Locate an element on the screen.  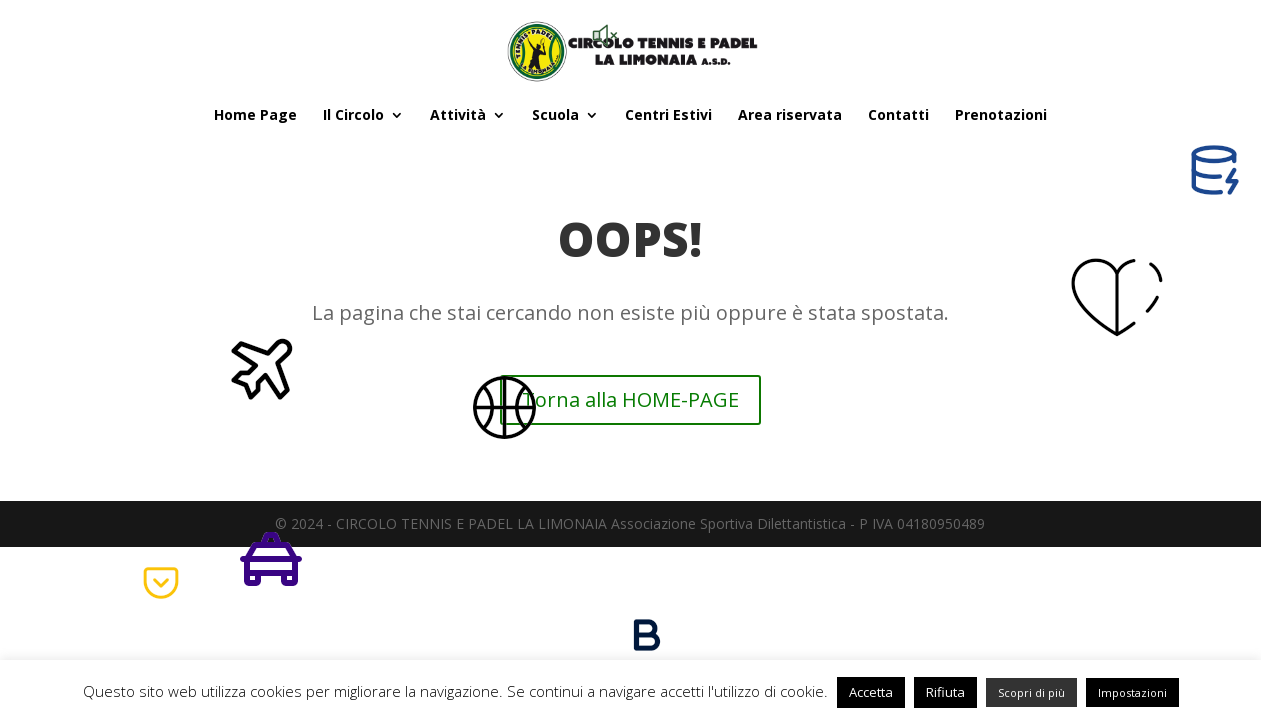
request a taxi or cab ride is located at coordinates (271, 563).